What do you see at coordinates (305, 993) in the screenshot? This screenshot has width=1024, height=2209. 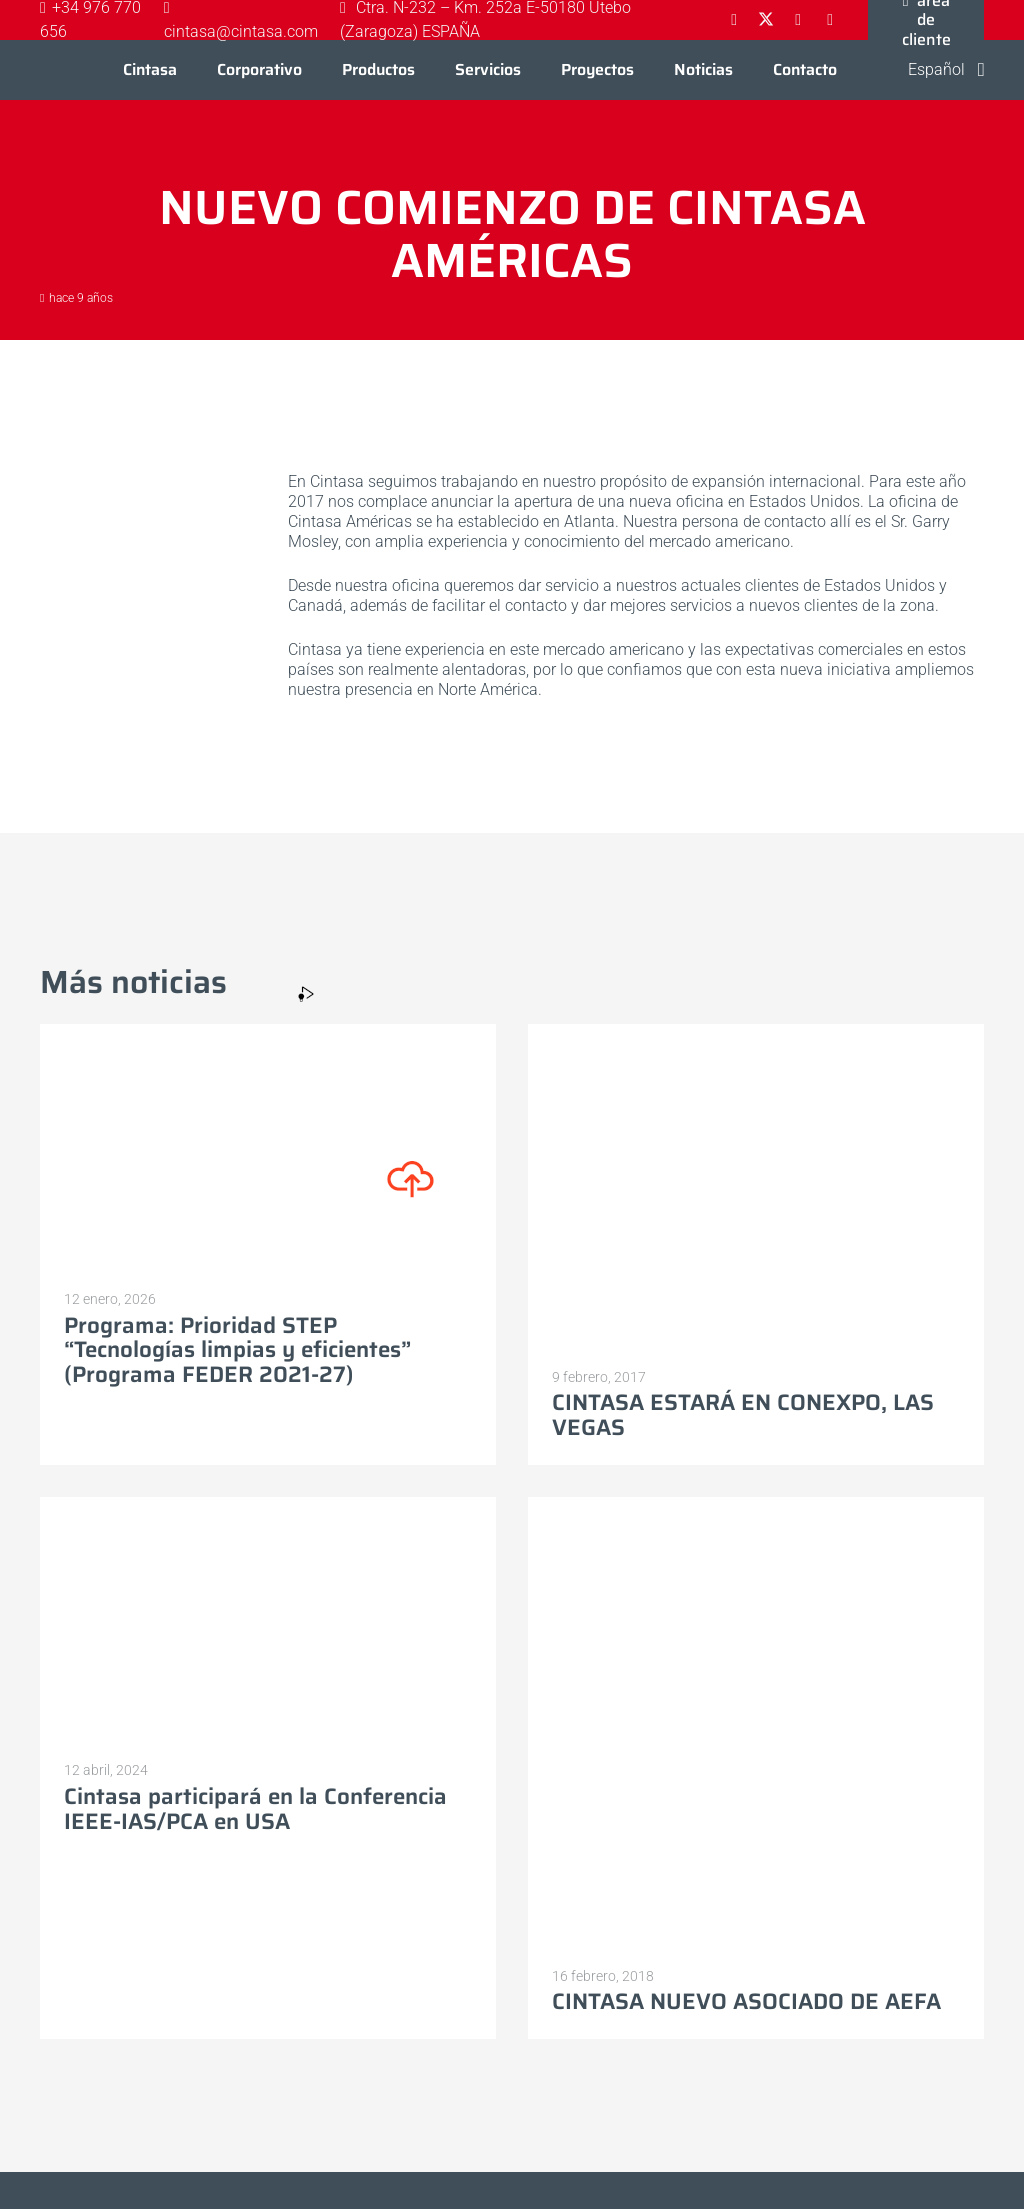 I see `run tests with code coverage` at bounding box center [305, 993].